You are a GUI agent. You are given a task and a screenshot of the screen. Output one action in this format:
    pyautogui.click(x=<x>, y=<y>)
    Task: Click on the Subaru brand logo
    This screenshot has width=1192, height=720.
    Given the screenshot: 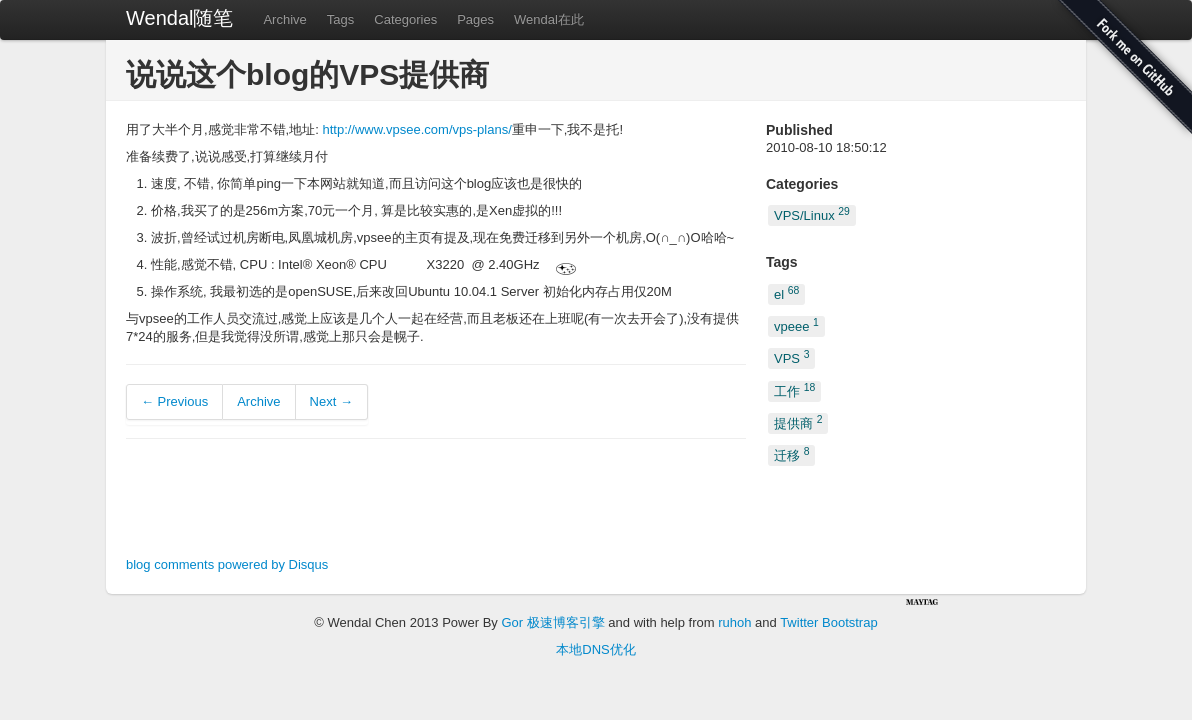 What is the action you would take?
    pyautogui.click(x=566, y=269)
    